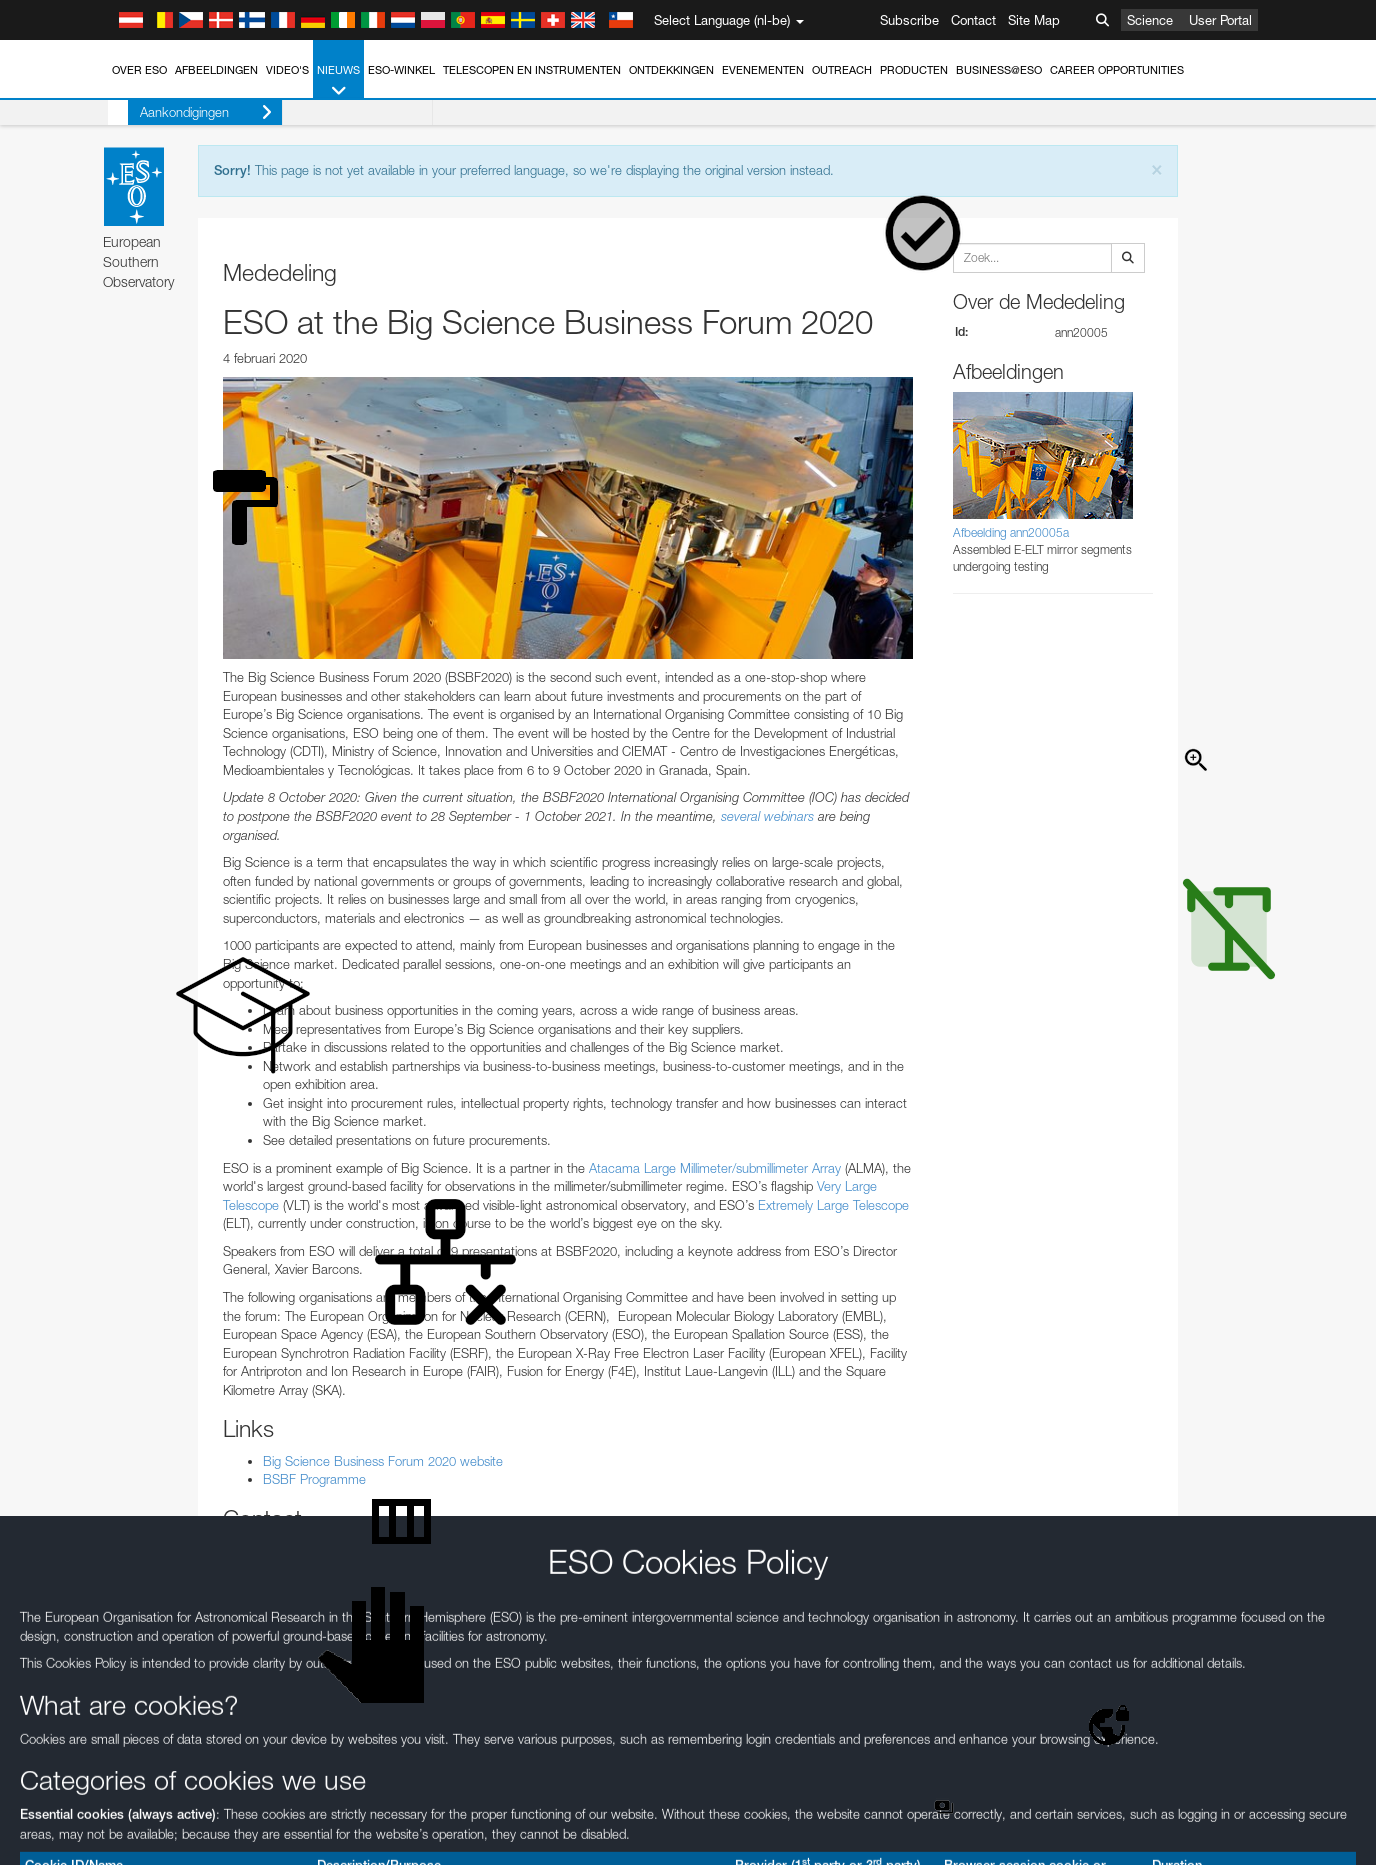 Image resolution: width=1376 pixels, height=1865 pixels. Describe the element at coordinates (944, 1807) in the screenshot. I see `access payment methods` at that location.